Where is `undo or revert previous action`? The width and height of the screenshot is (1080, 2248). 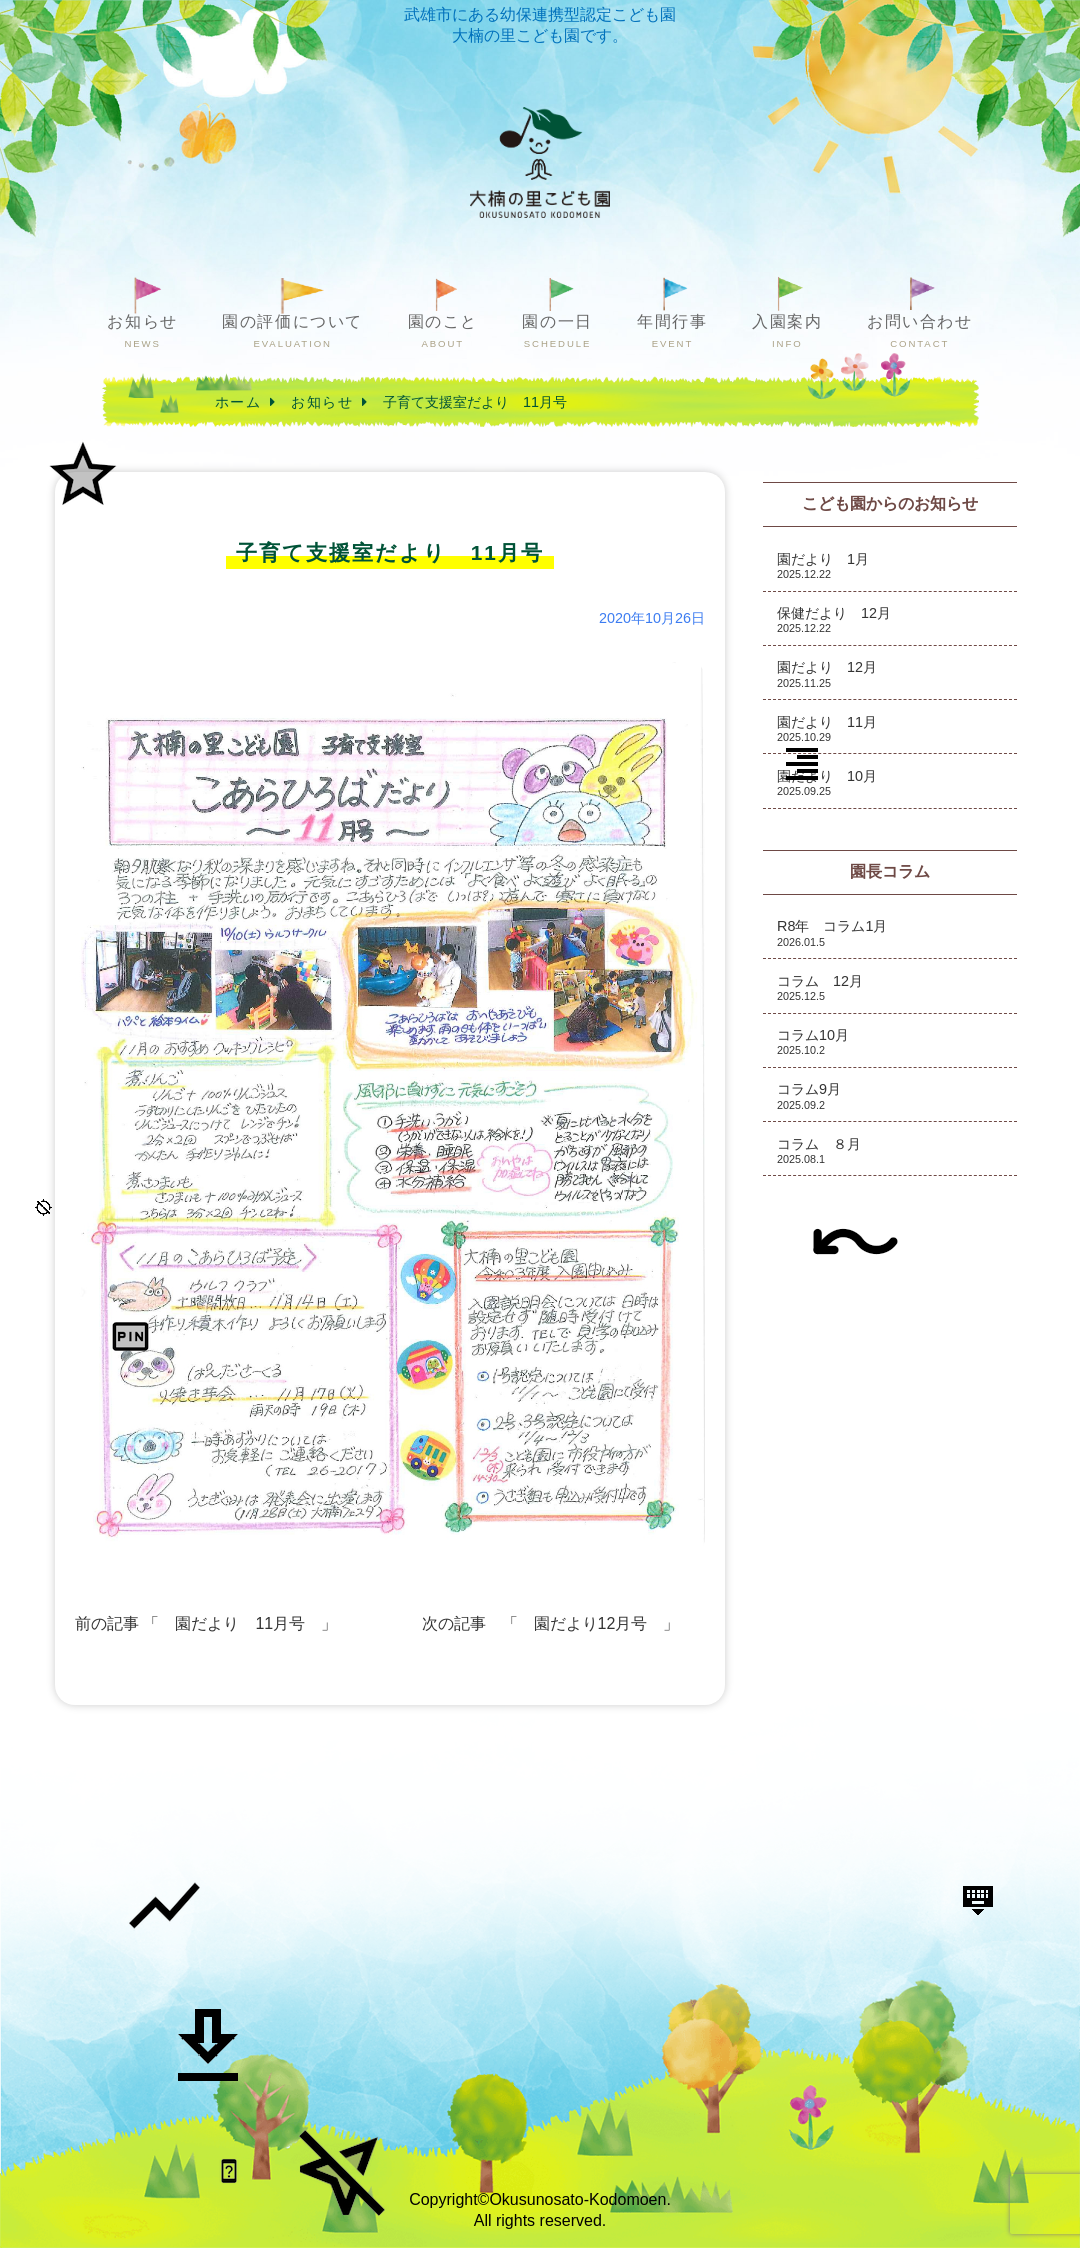
undo or revert previous action is located at coordinates (855, 1241).